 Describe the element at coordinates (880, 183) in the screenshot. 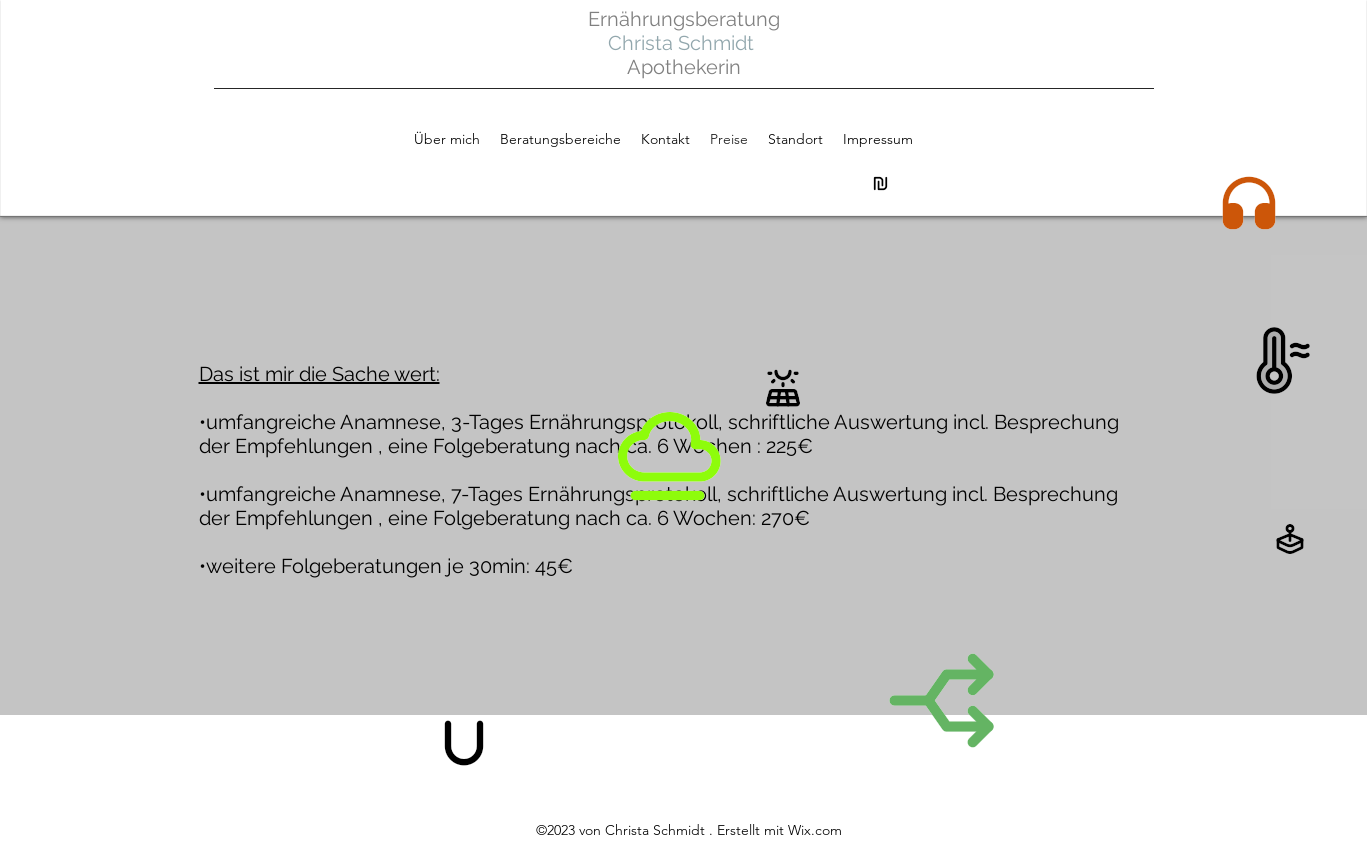

I see `indicates price or amount in Israeli shekels` at that location.